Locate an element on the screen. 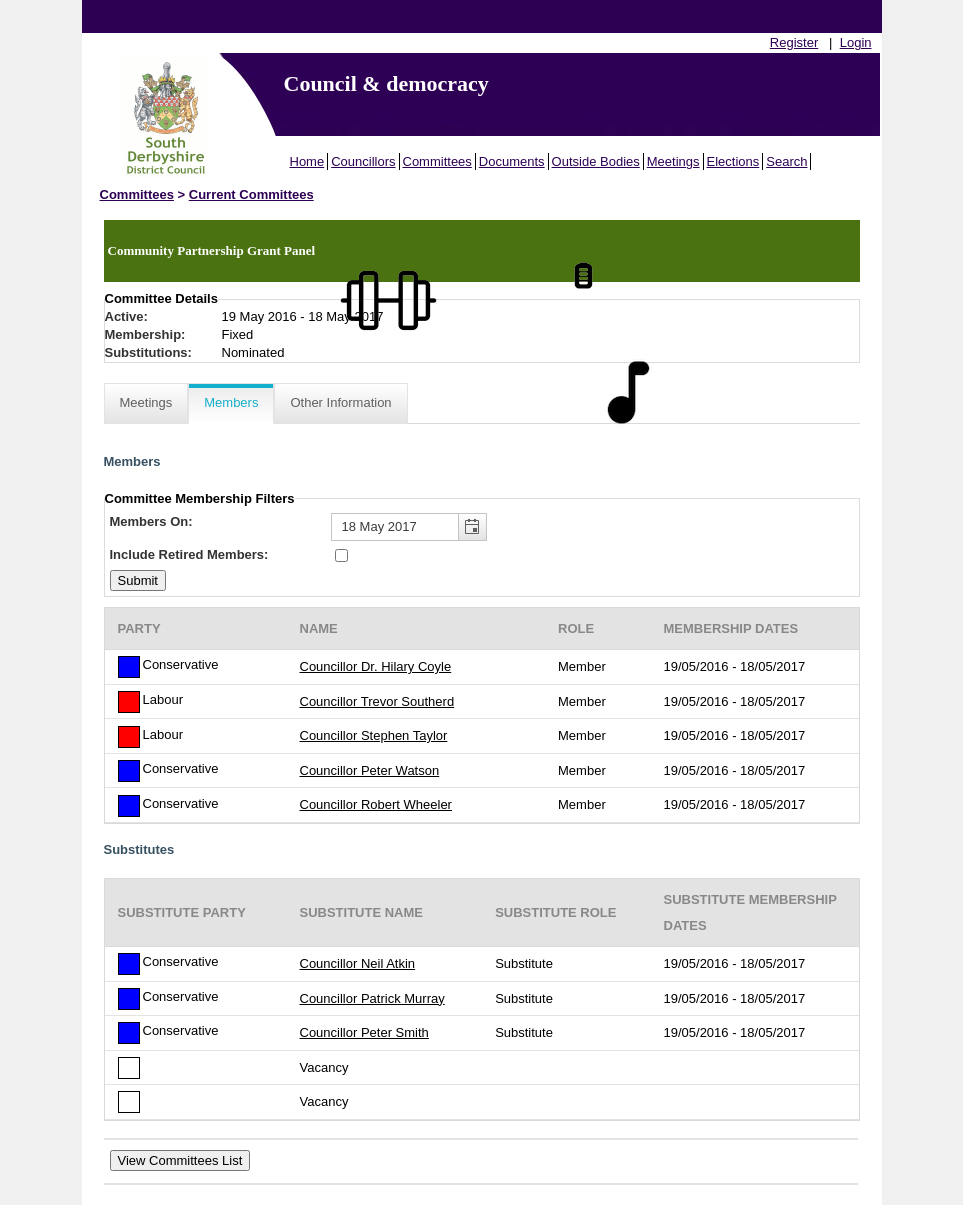 The image size is (963, 1205). play or access audio content is located at coordinates (628, 392).